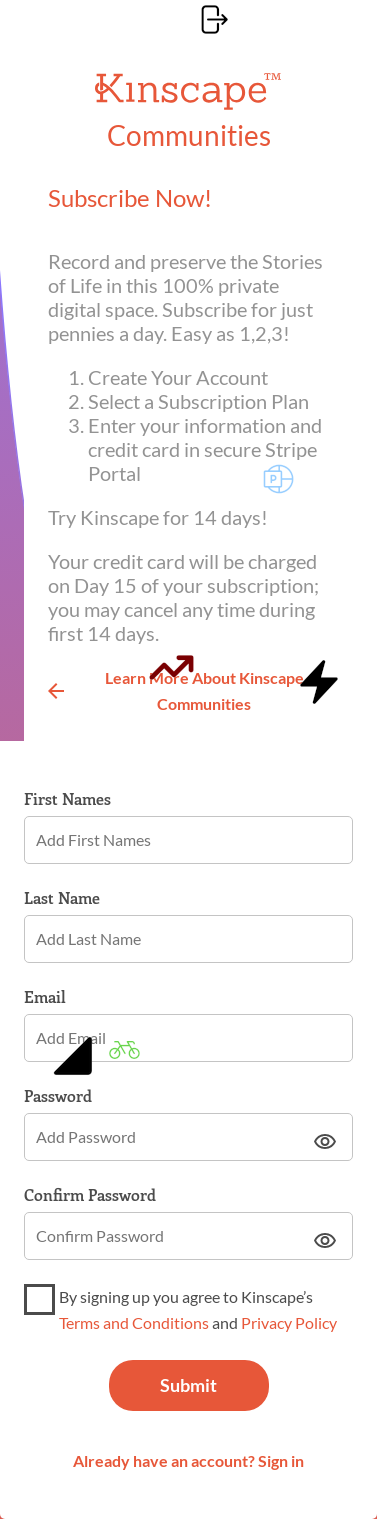  What do you see at coordinates (319, 682) in the screenshot?
I see `indicates flash or lightning mode is enabled` at bounding box center [319, 682].